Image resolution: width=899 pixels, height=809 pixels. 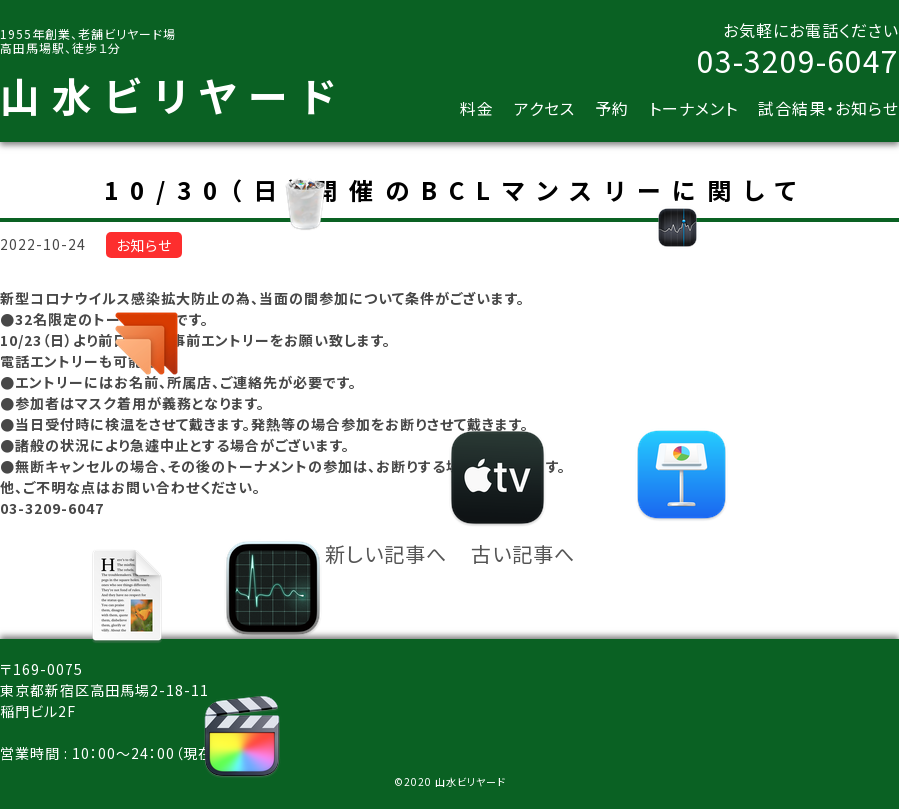 What do you see at coordinates (127, 595) in the screenshot?
I see `open a document or text file` at bounding box center [127, 595].